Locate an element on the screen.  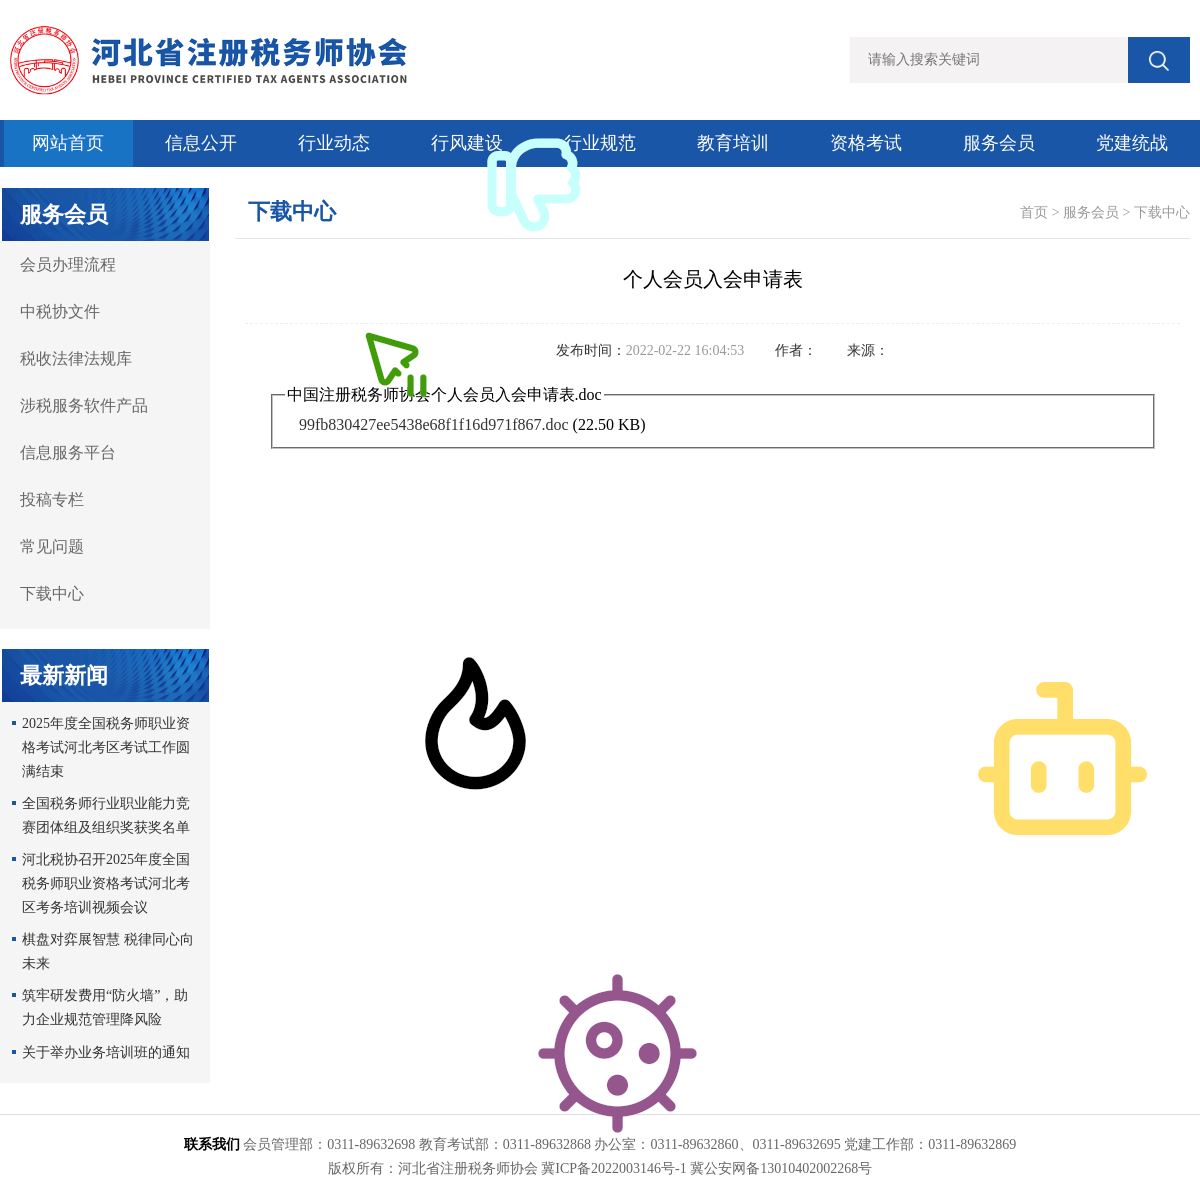
view trending or hot content is located at coordinates (475, 726).